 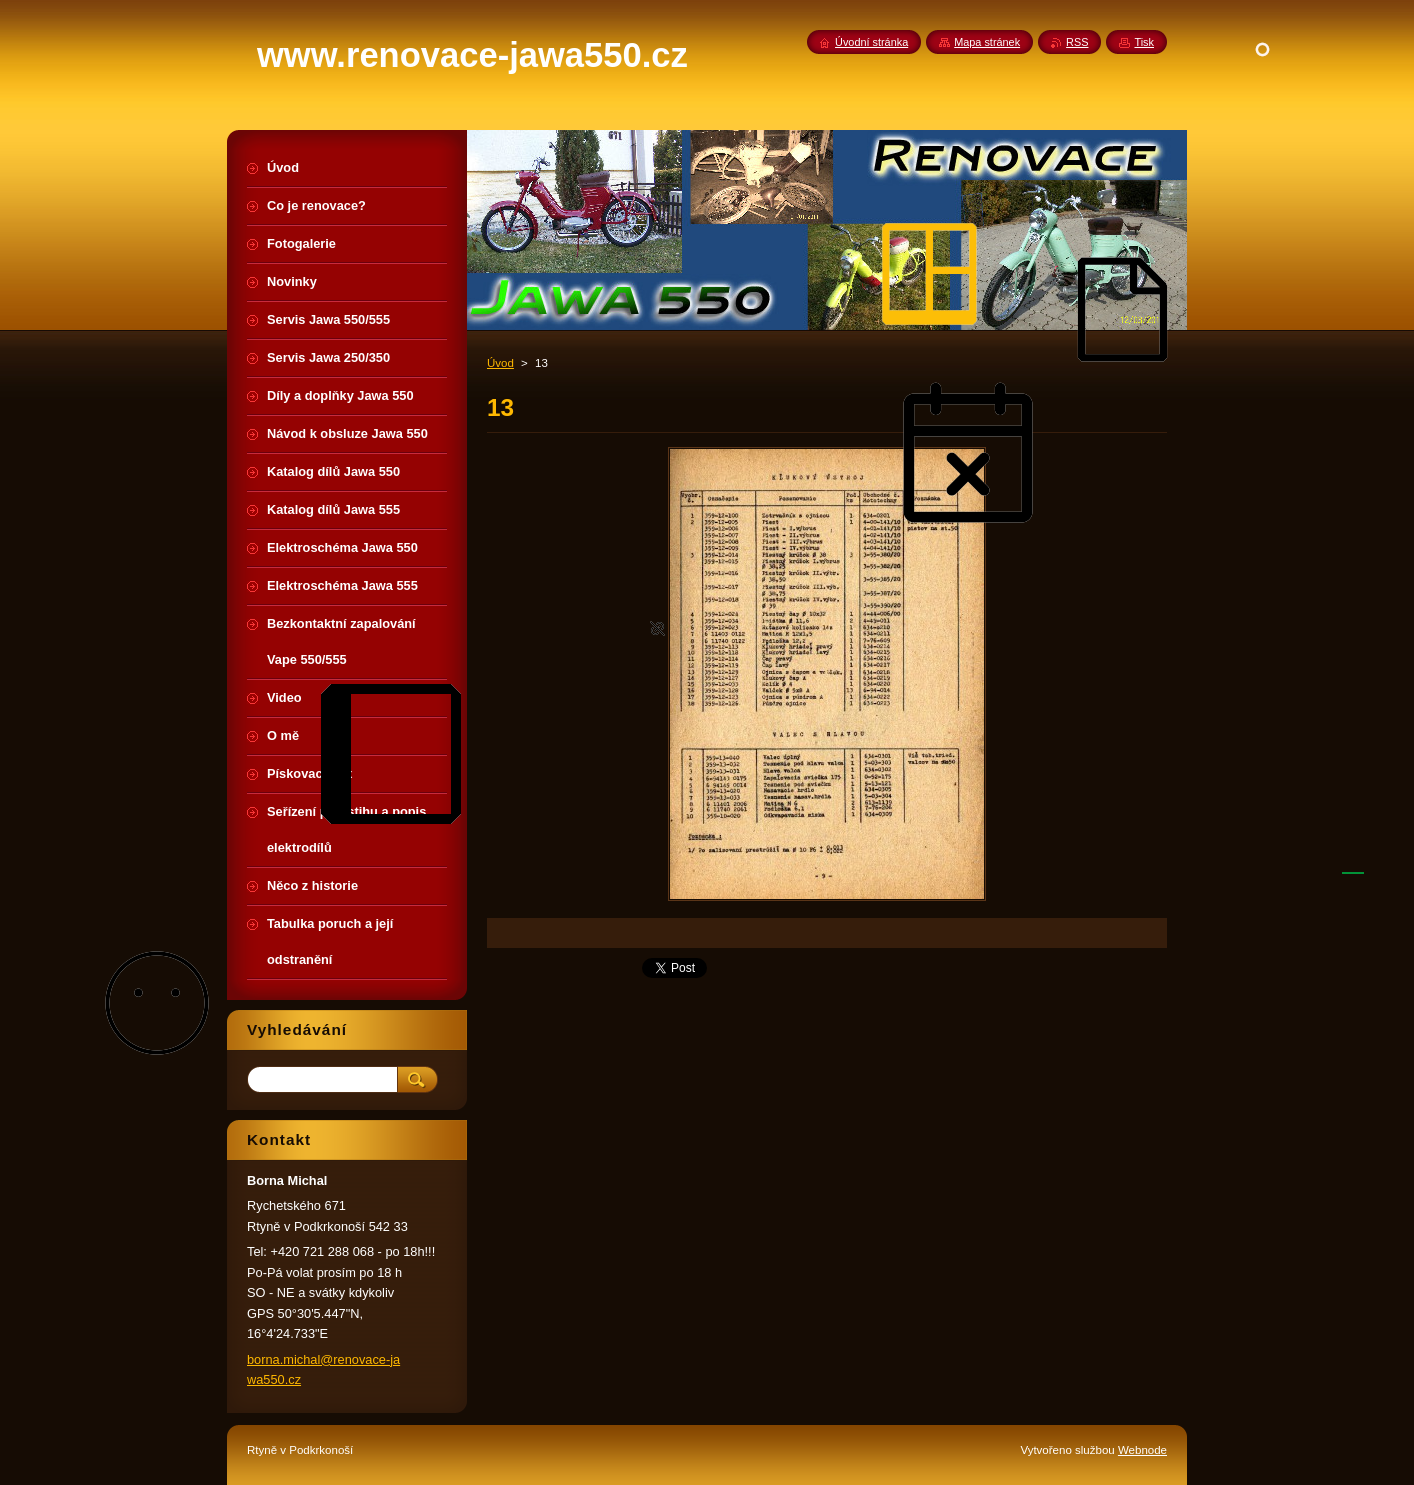 I want to click on indicates neutral or no reaction, so click(x=157, y=1003).